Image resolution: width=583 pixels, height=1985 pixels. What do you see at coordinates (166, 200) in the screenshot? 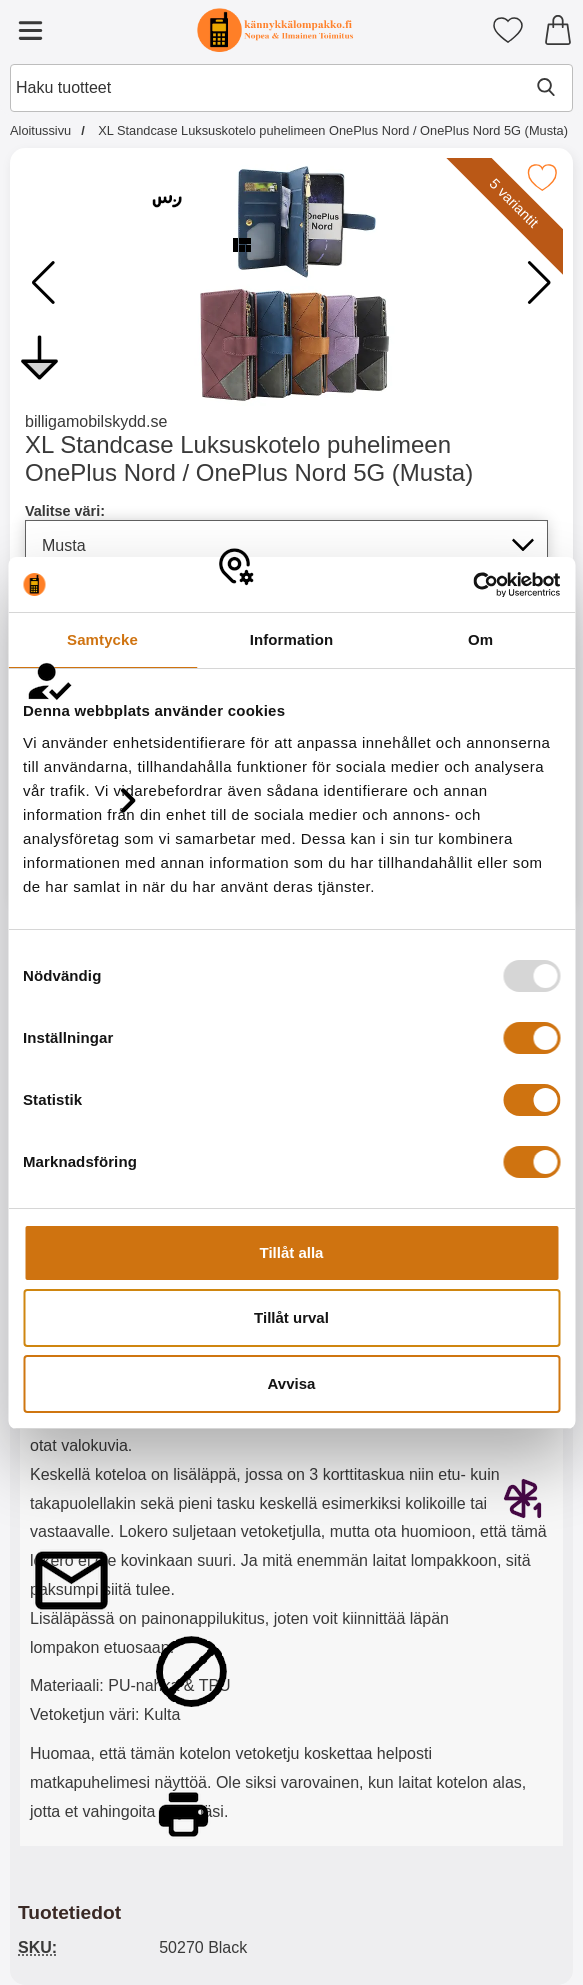
I see `indicates price or amount in Saudi riyals` at bounding box center [166, 200].